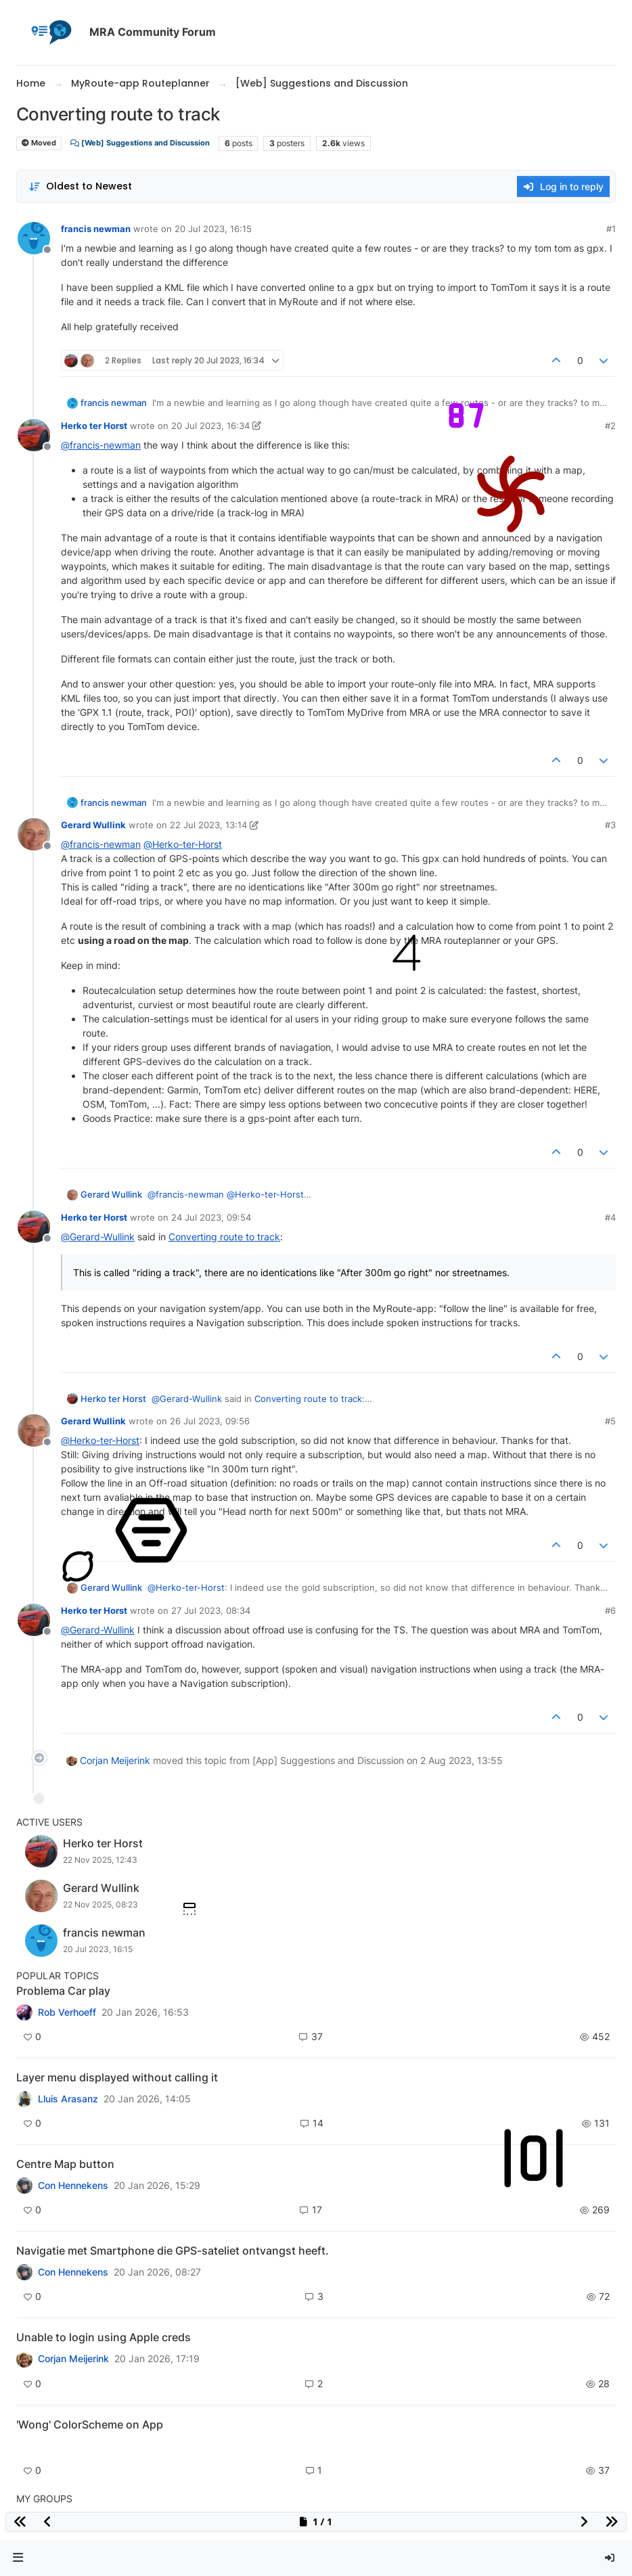 This screenshot has height=2576, width=632. I want to click on indicates step four in a multi-step process, so click(407, 953).